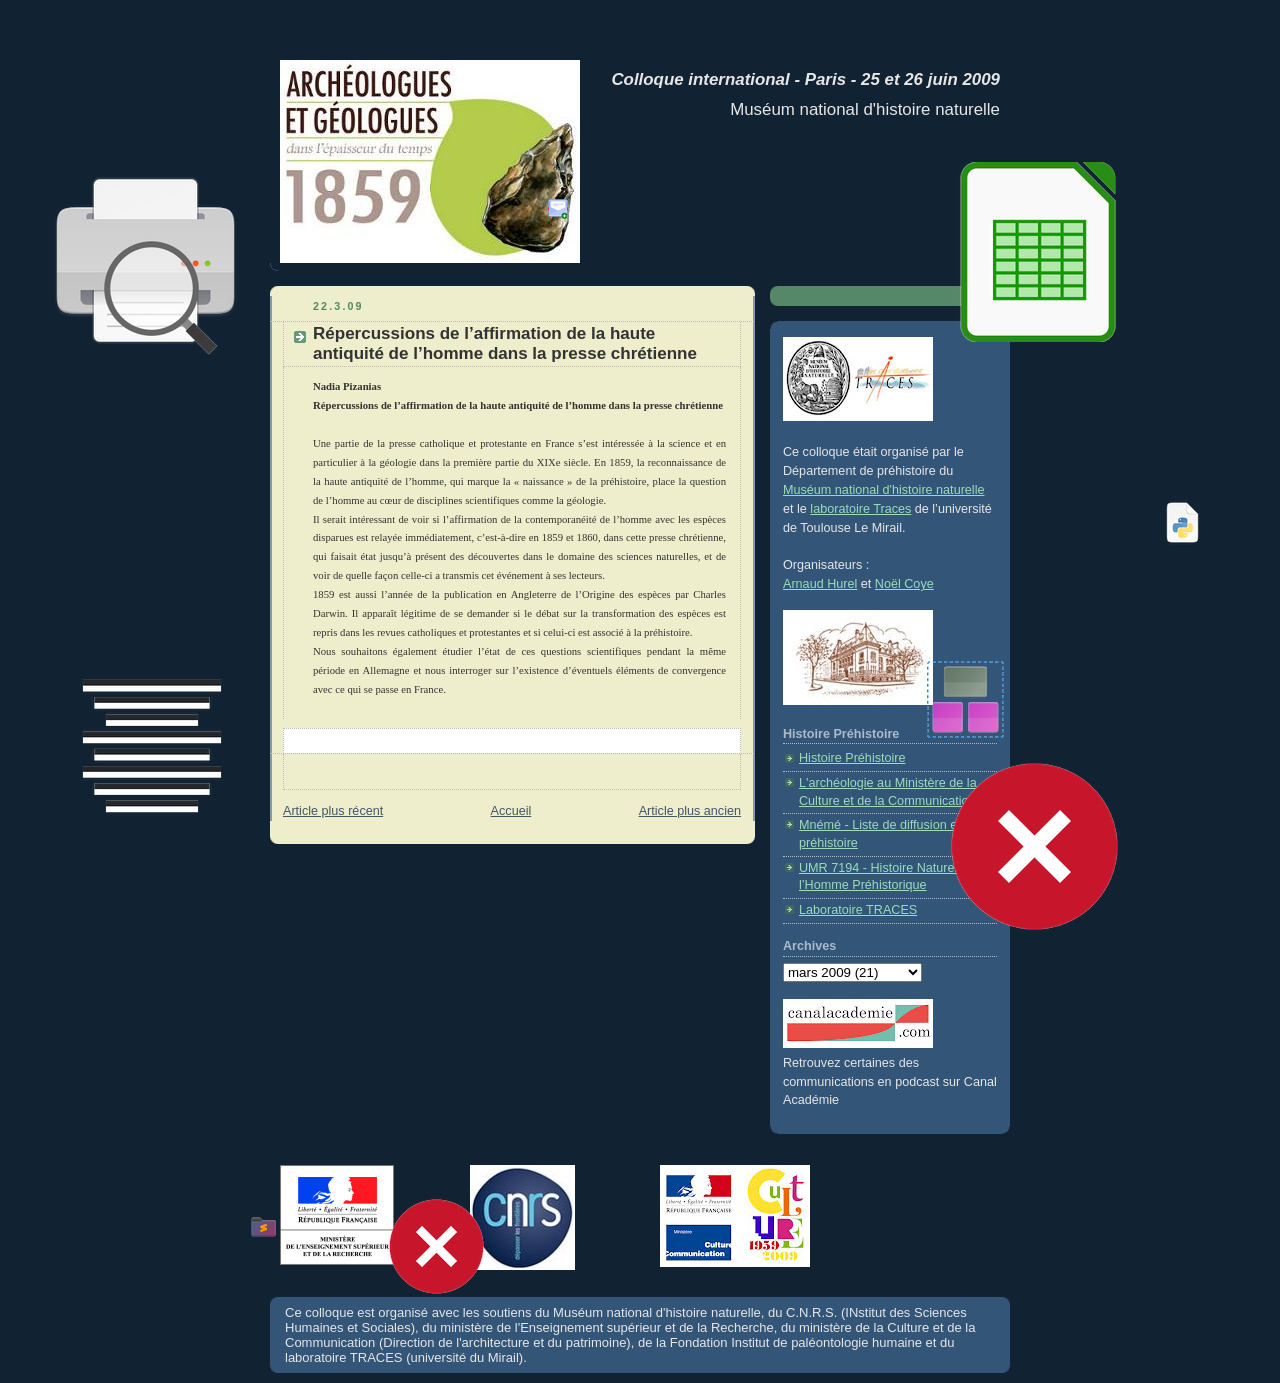 The image size is (1280, 1383). Describe the element at coordinates (1182, 522) in the screenshot. I see `a python source code file` at that location.